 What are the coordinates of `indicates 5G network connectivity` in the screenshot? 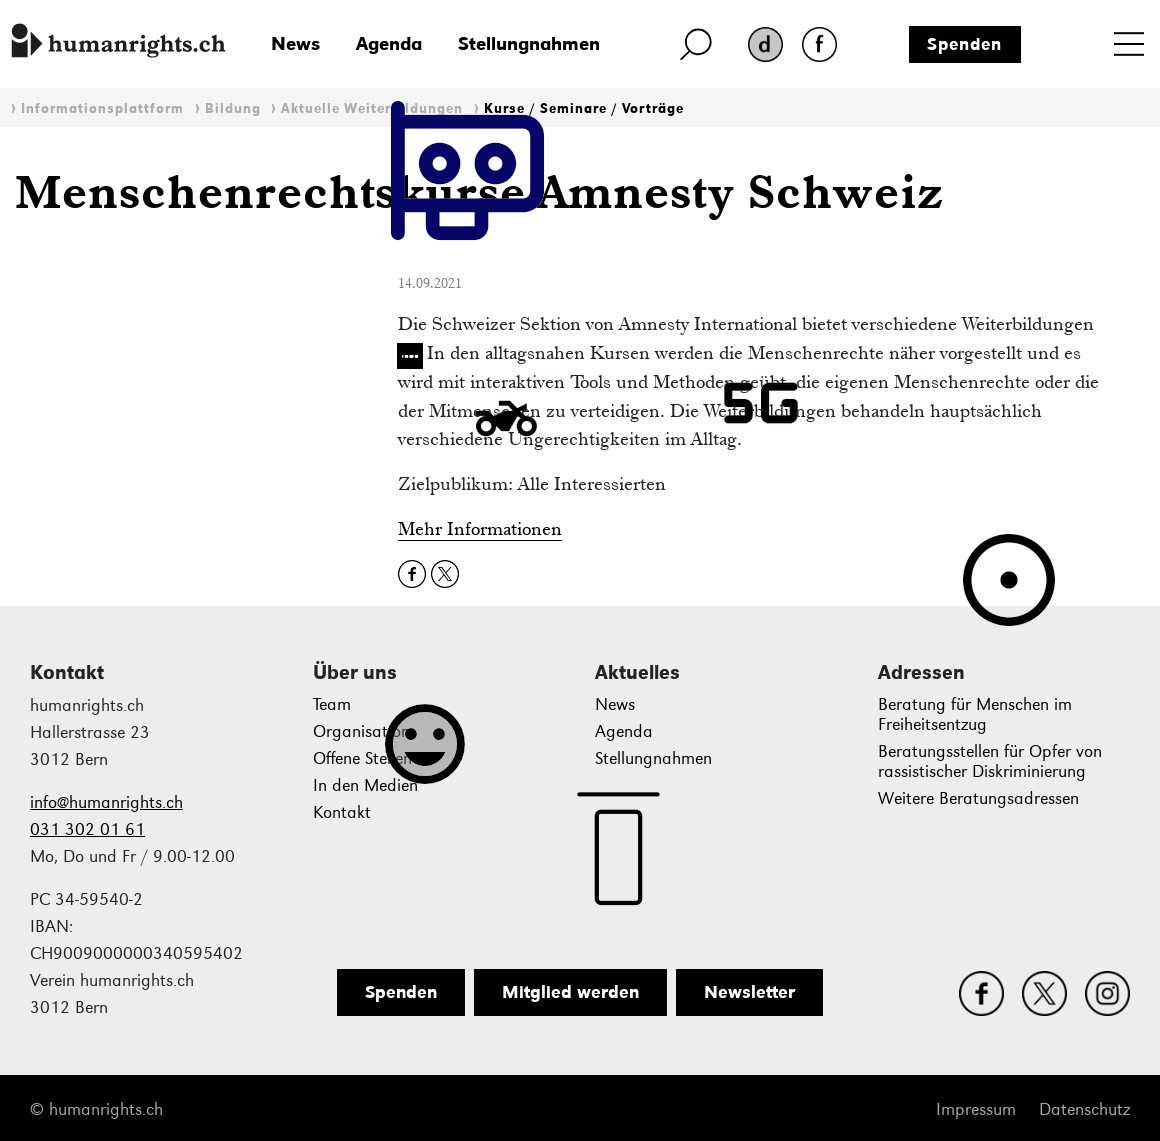 It's located at (761, 403).